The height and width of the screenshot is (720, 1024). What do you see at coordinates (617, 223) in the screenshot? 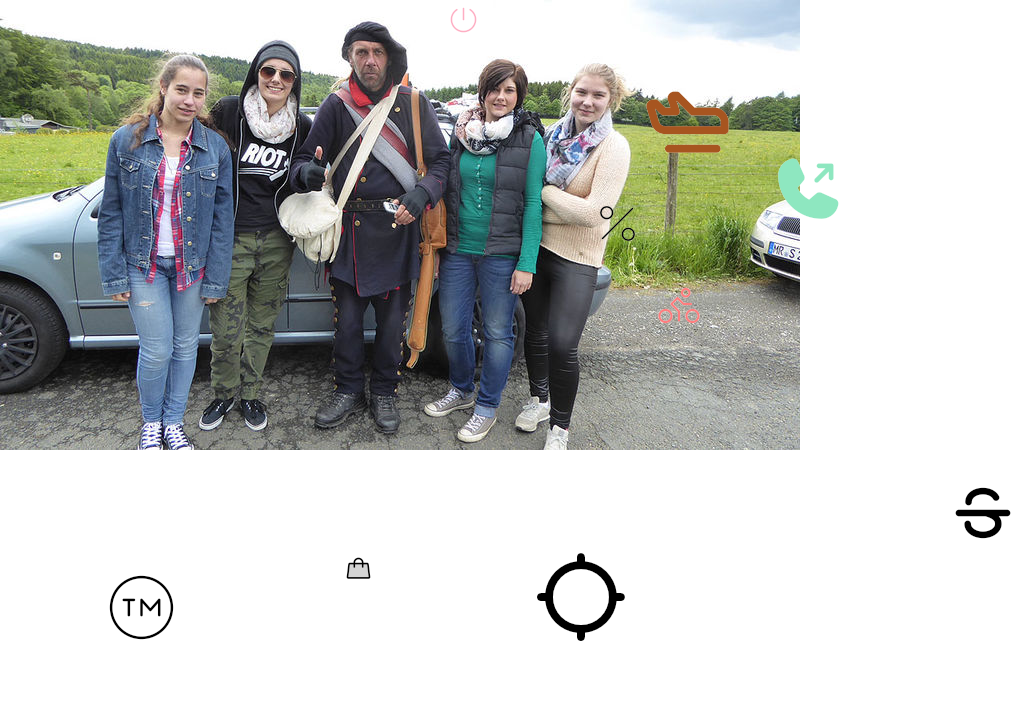
I see `view discount or promotional pricing` at bounding box center [617, 223].